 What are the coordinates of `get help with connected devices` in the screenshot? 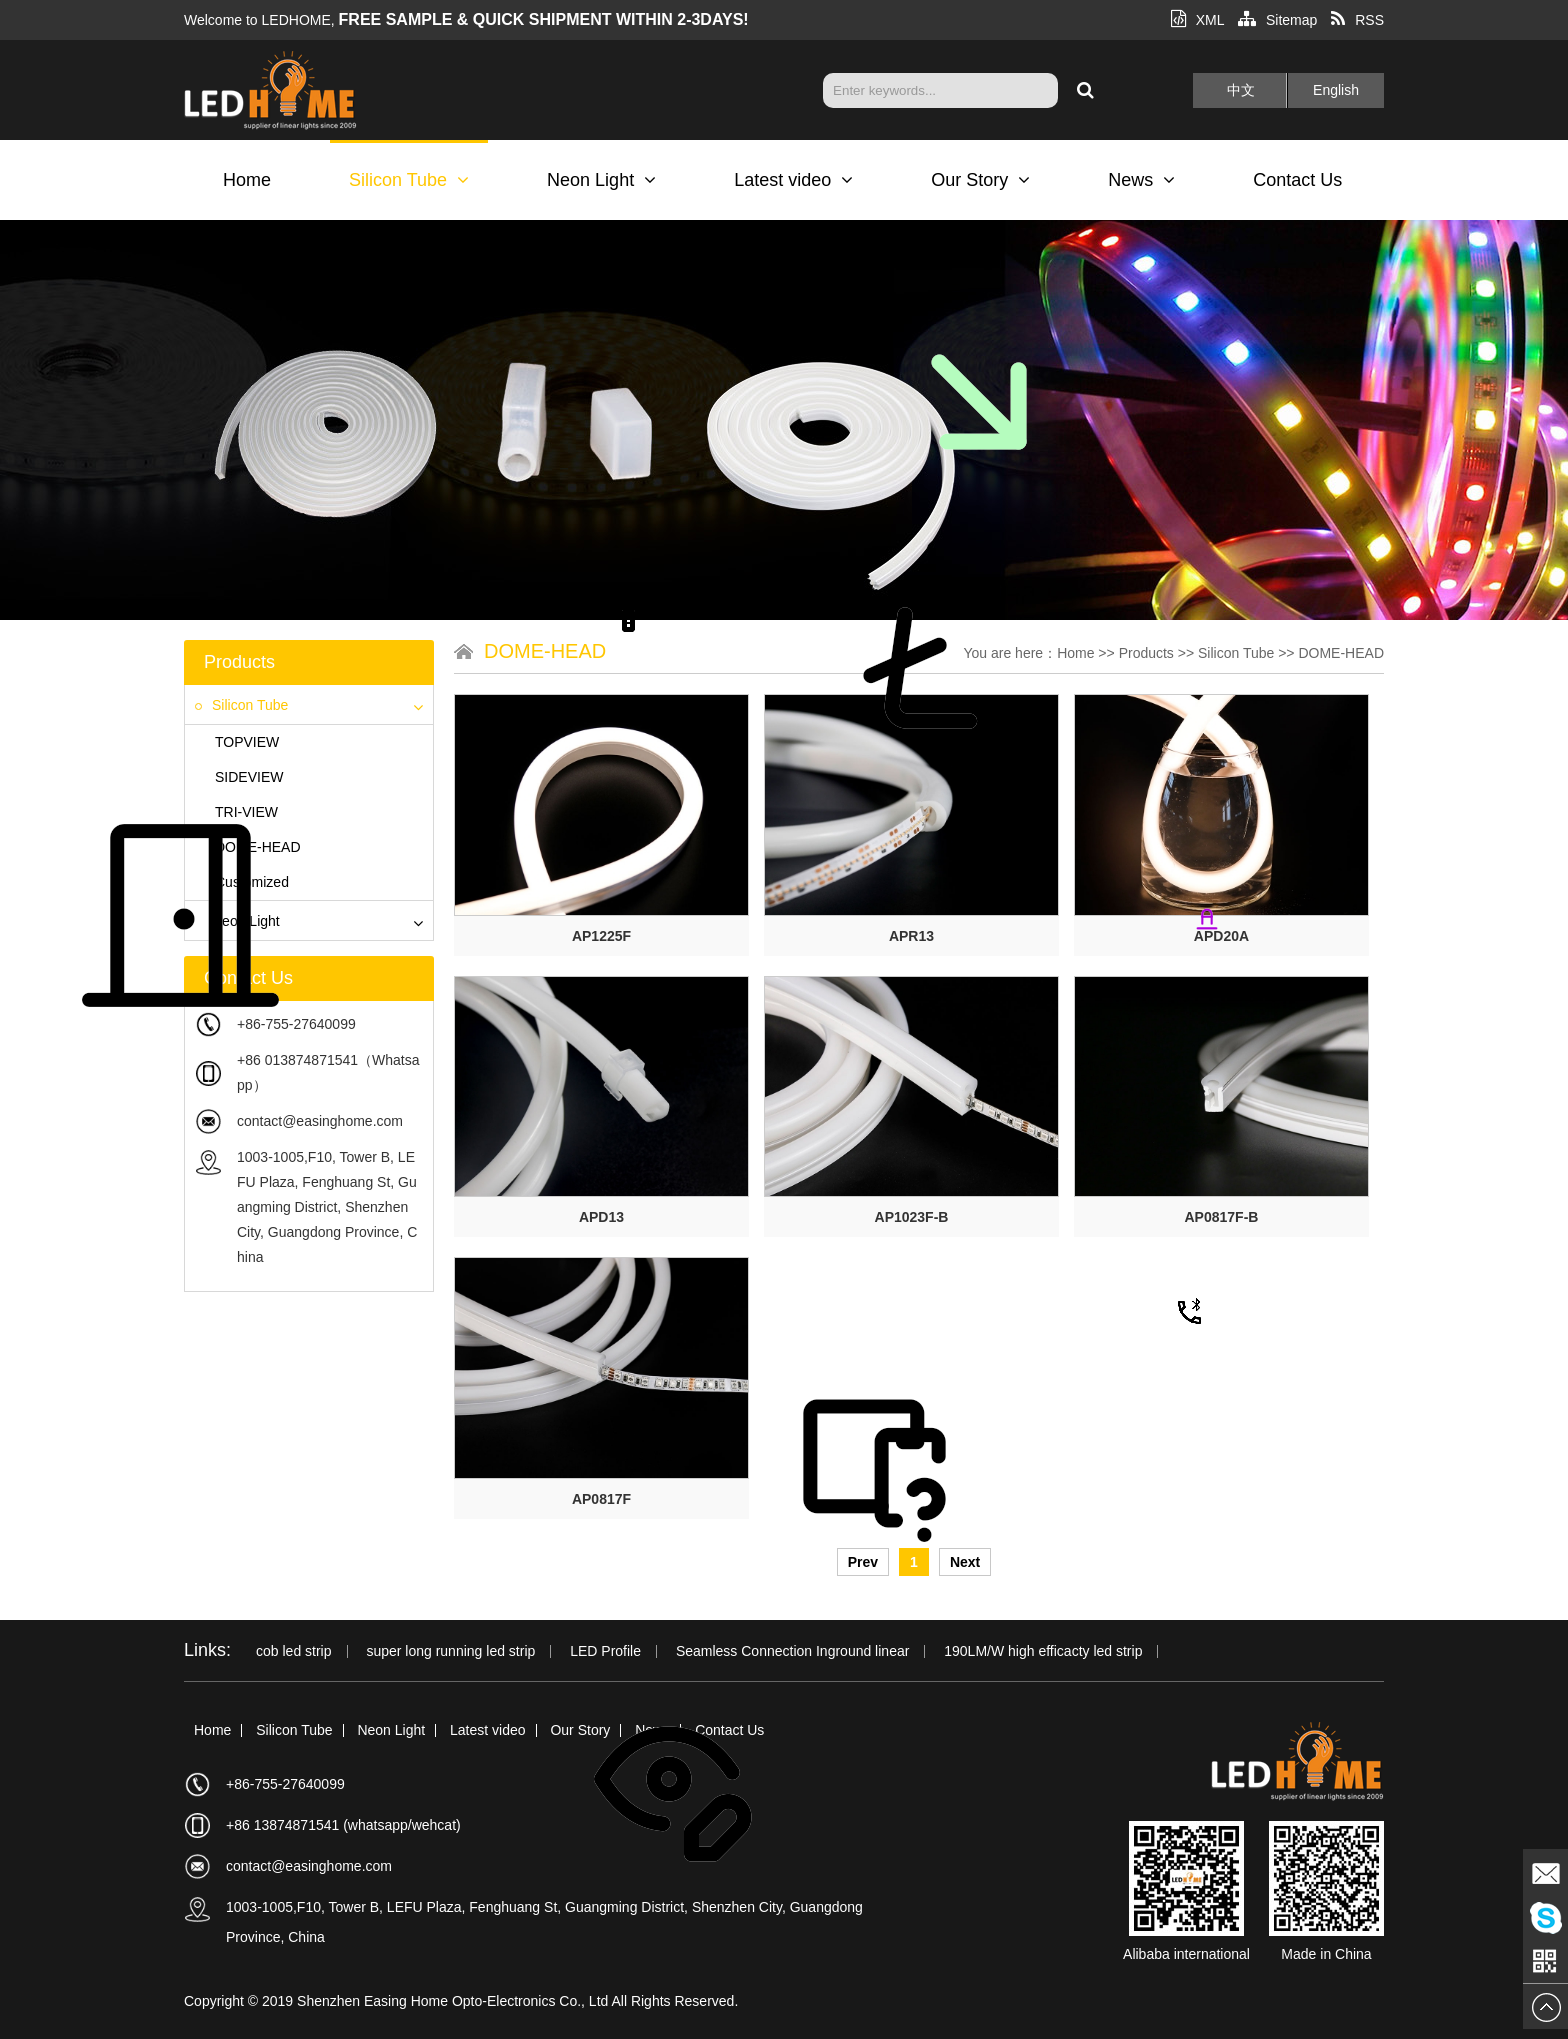 It's located at (874, 1463).